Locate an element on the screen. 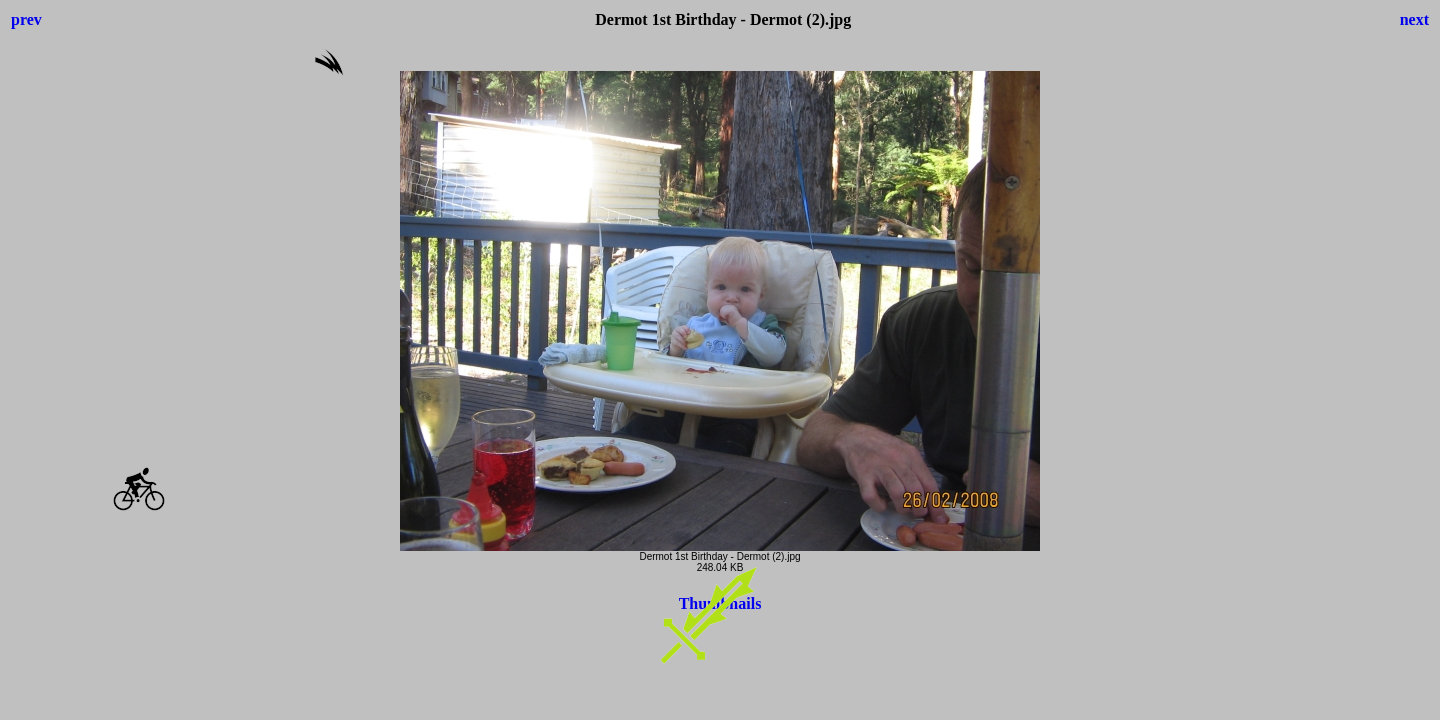 The width and height of the screenshot is (1440, 720). equip a broken or shattered weapon is located at coordinates (707, 616).